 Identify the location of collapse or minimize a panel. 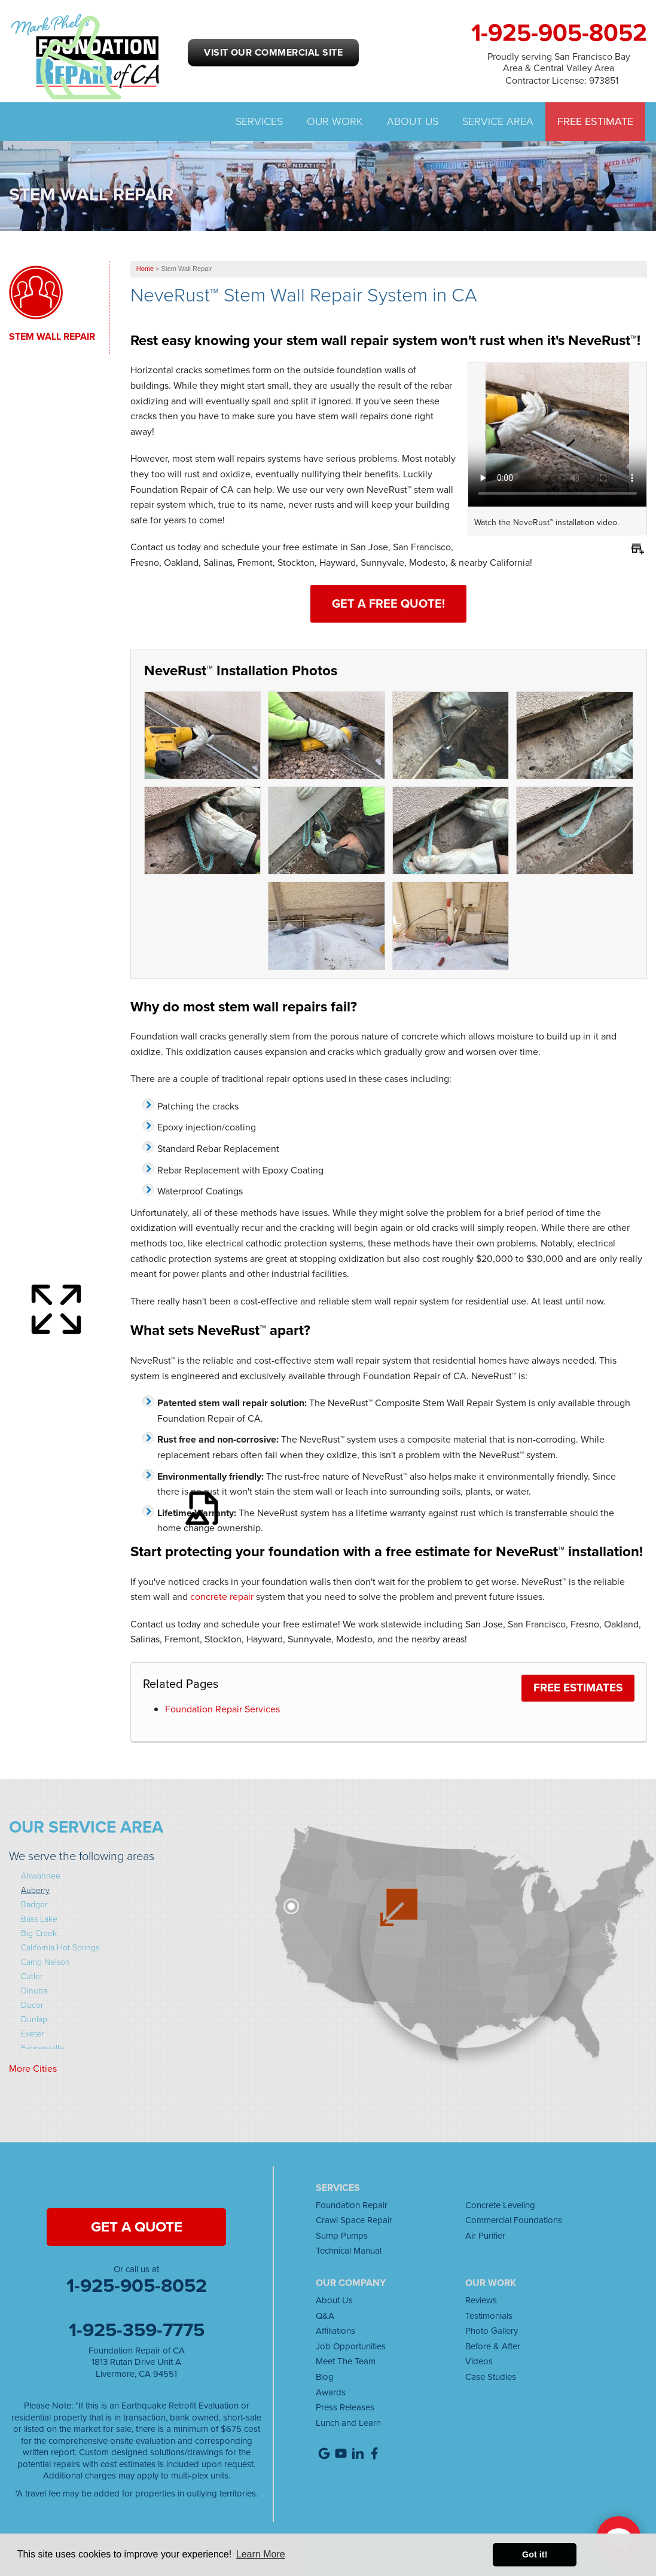
(399, 1907).